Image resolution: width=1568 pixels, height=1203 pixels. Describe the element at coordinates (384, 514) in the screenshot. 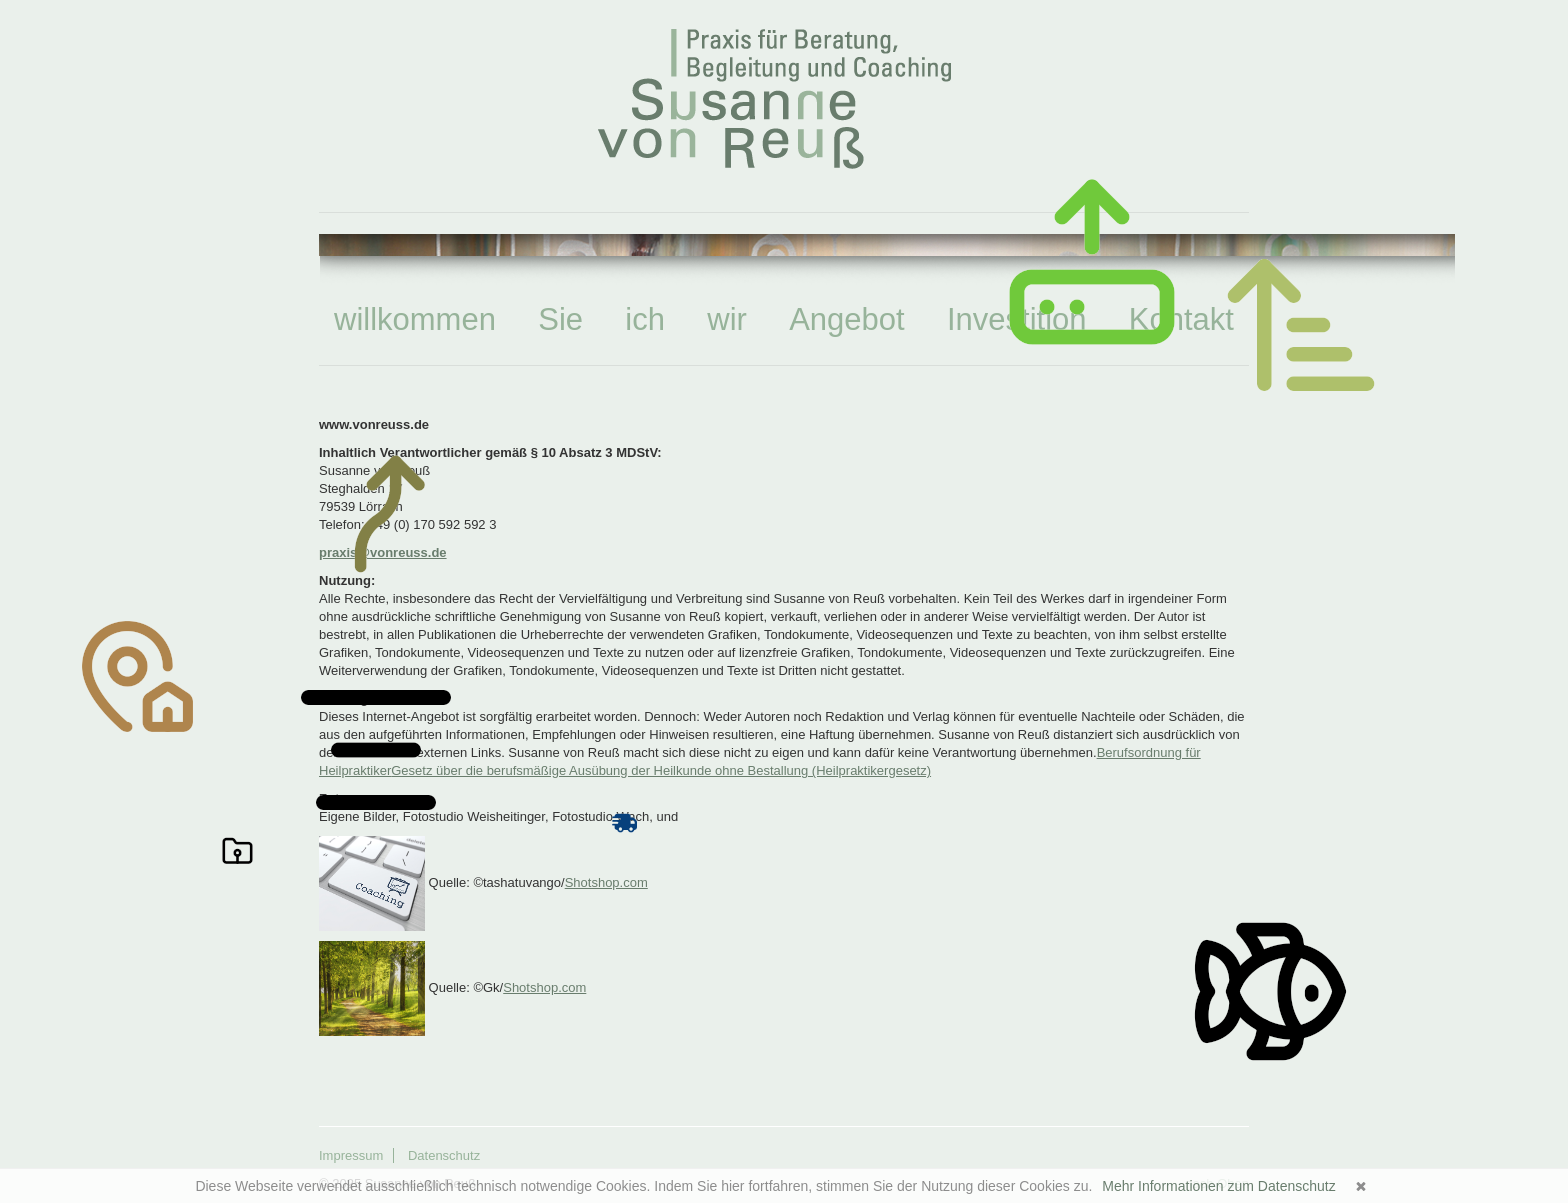

I see `redo or move forward action` at that location.